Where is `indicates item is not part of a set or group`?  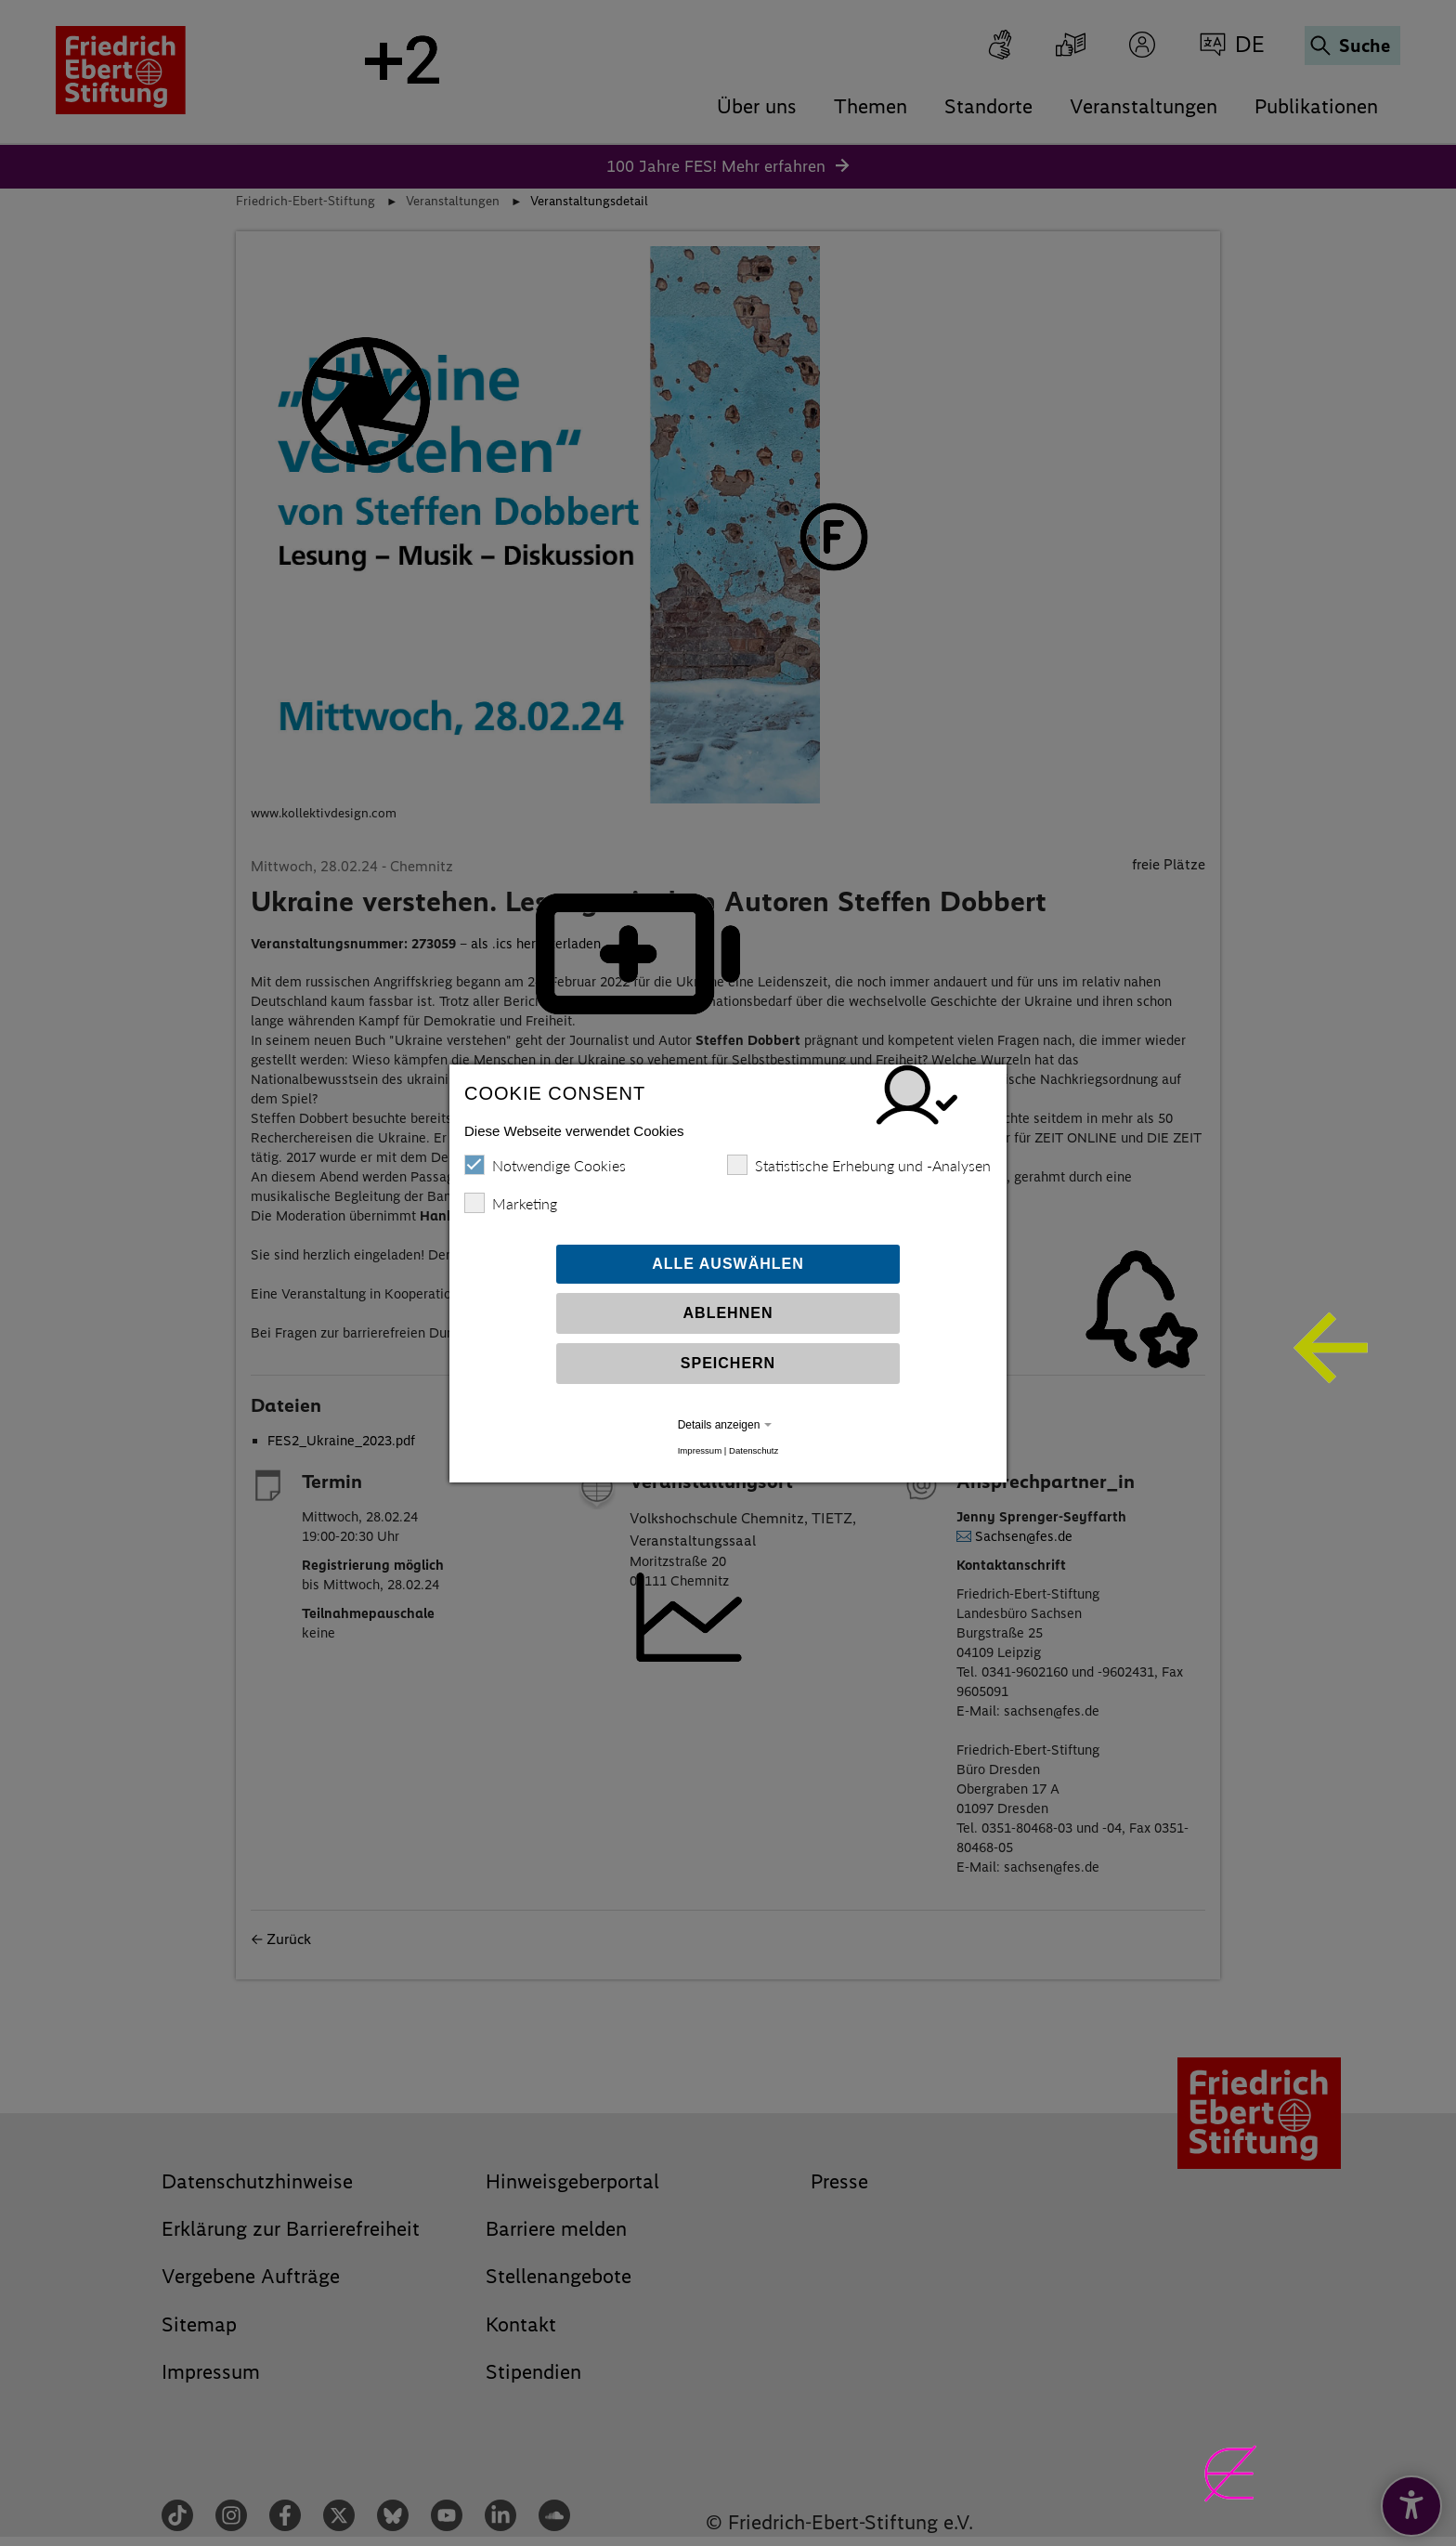
indicates item is not part of a set or group is located at coordinates (1230, 2474).